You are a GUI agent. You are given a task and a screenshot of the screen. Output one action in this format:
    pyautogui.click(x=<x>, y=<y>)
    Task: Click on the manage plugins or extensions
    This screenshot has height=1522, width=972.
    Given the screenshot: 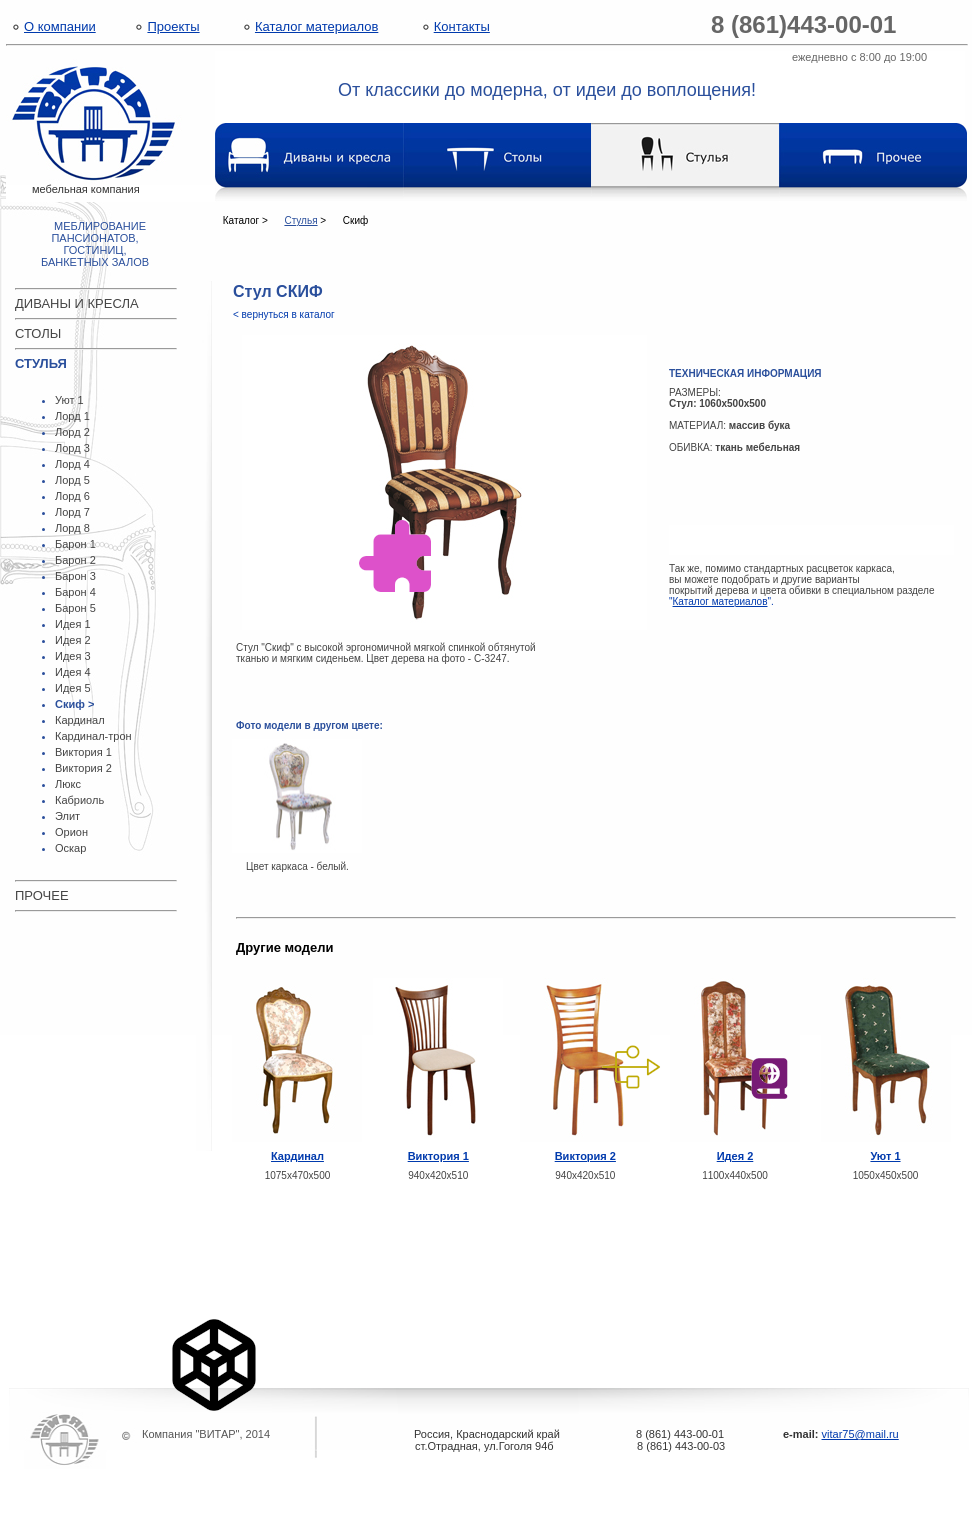 What is the action you would take?
    pyautogui.click(x=395, y=556)
    